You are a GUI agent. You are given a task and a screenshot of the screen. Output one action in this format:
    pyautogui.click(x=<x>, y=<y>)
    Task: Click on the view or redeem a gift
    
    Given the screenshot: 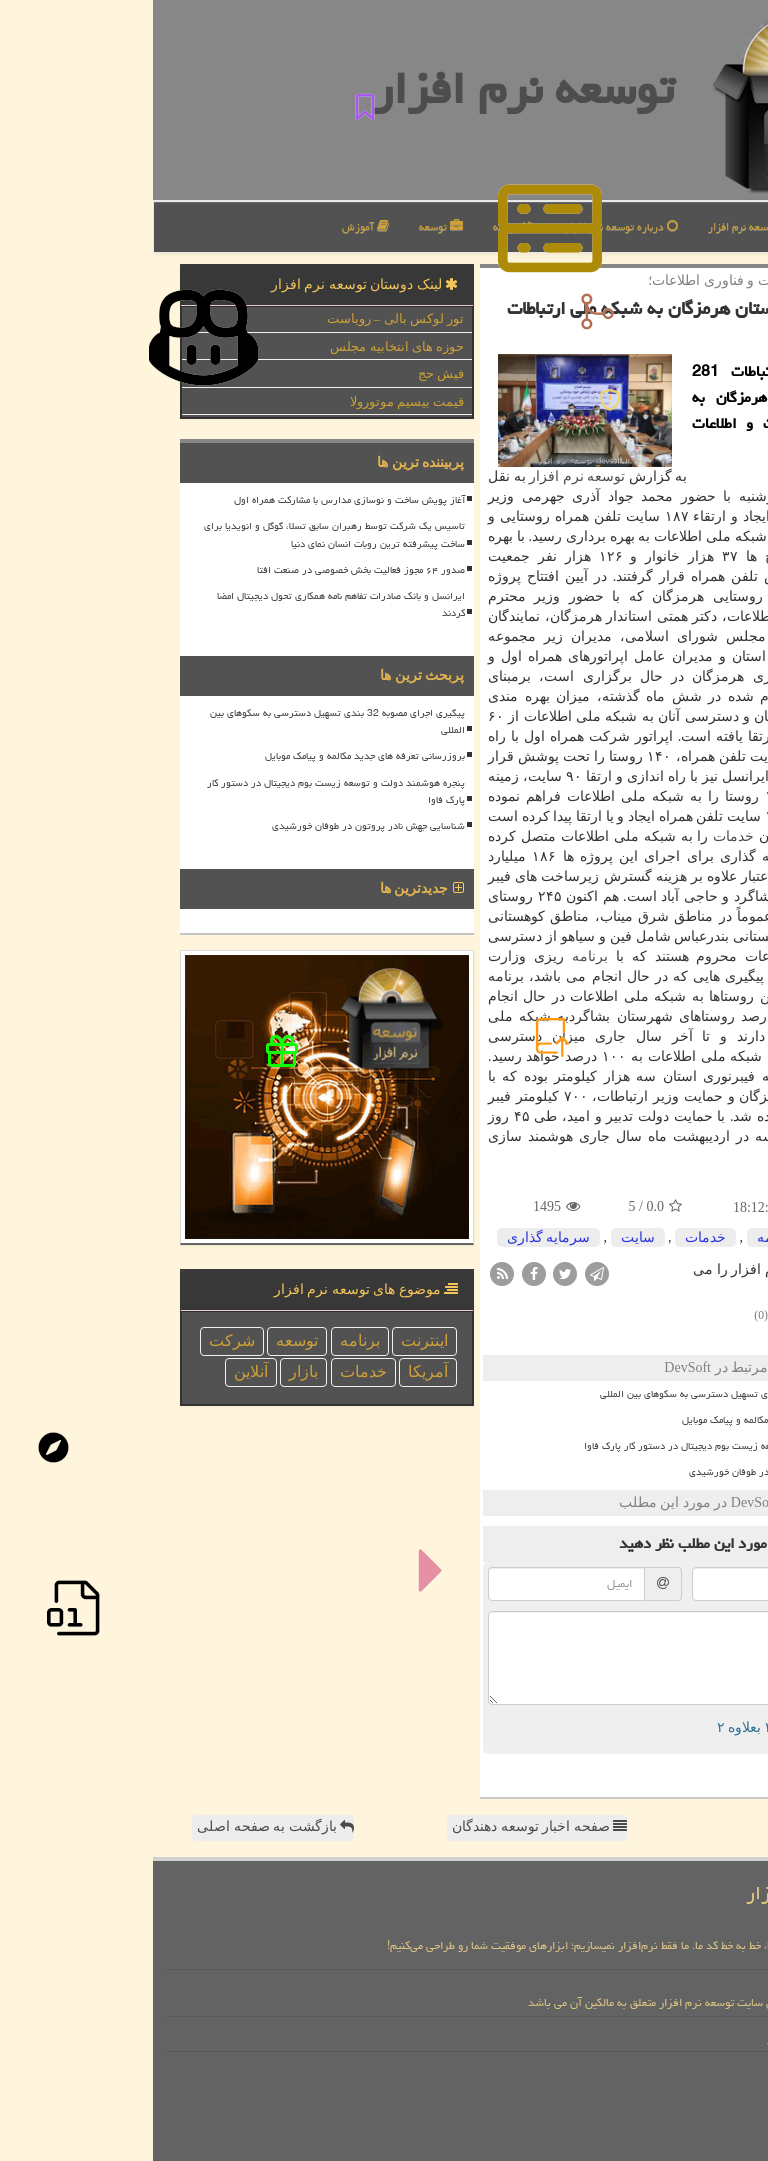 What is the action you would take?
    pyautogui.click(x=282, y=1051)
    